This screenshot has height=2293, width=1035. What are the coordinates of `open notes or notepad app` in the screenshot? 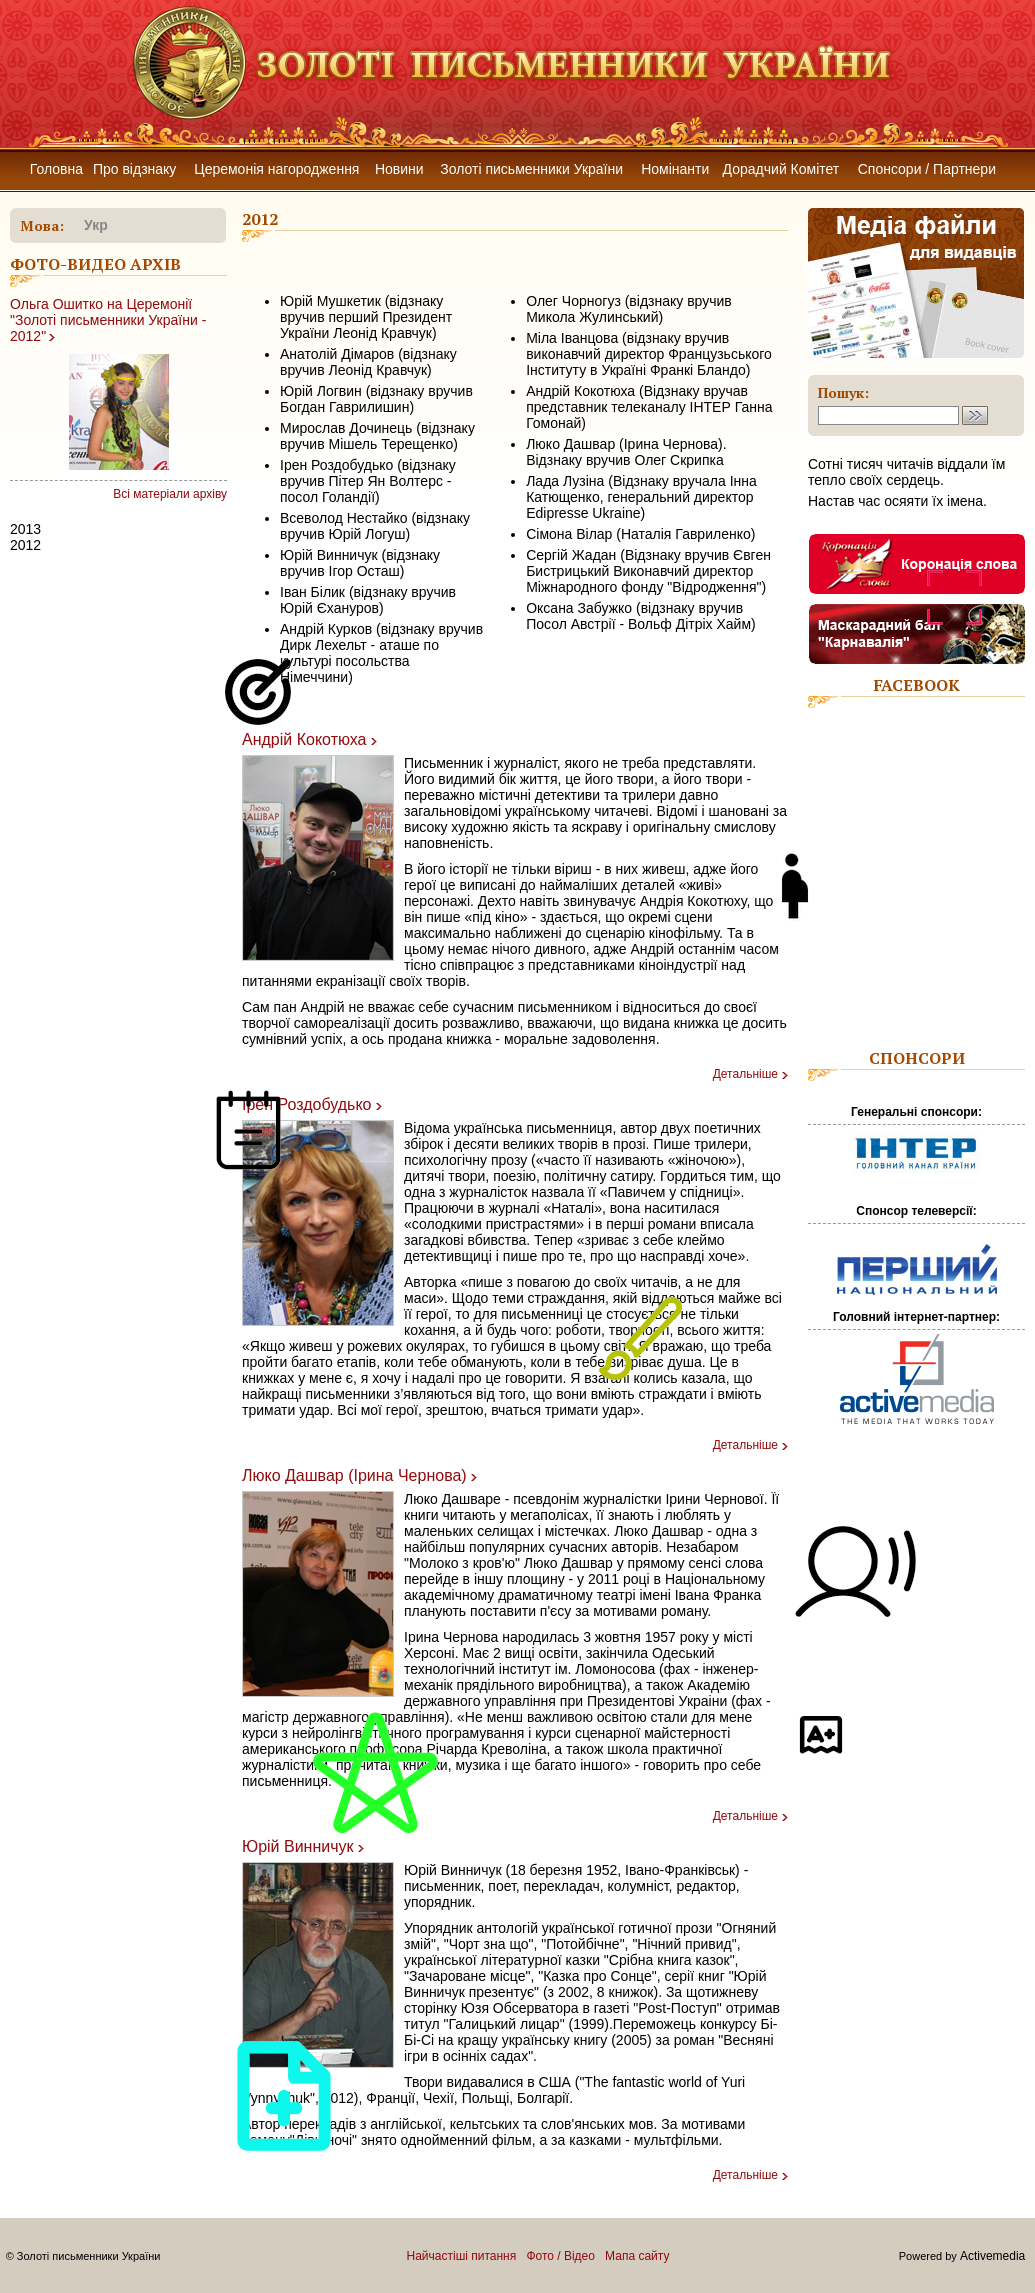 It's located at (248, 1131).